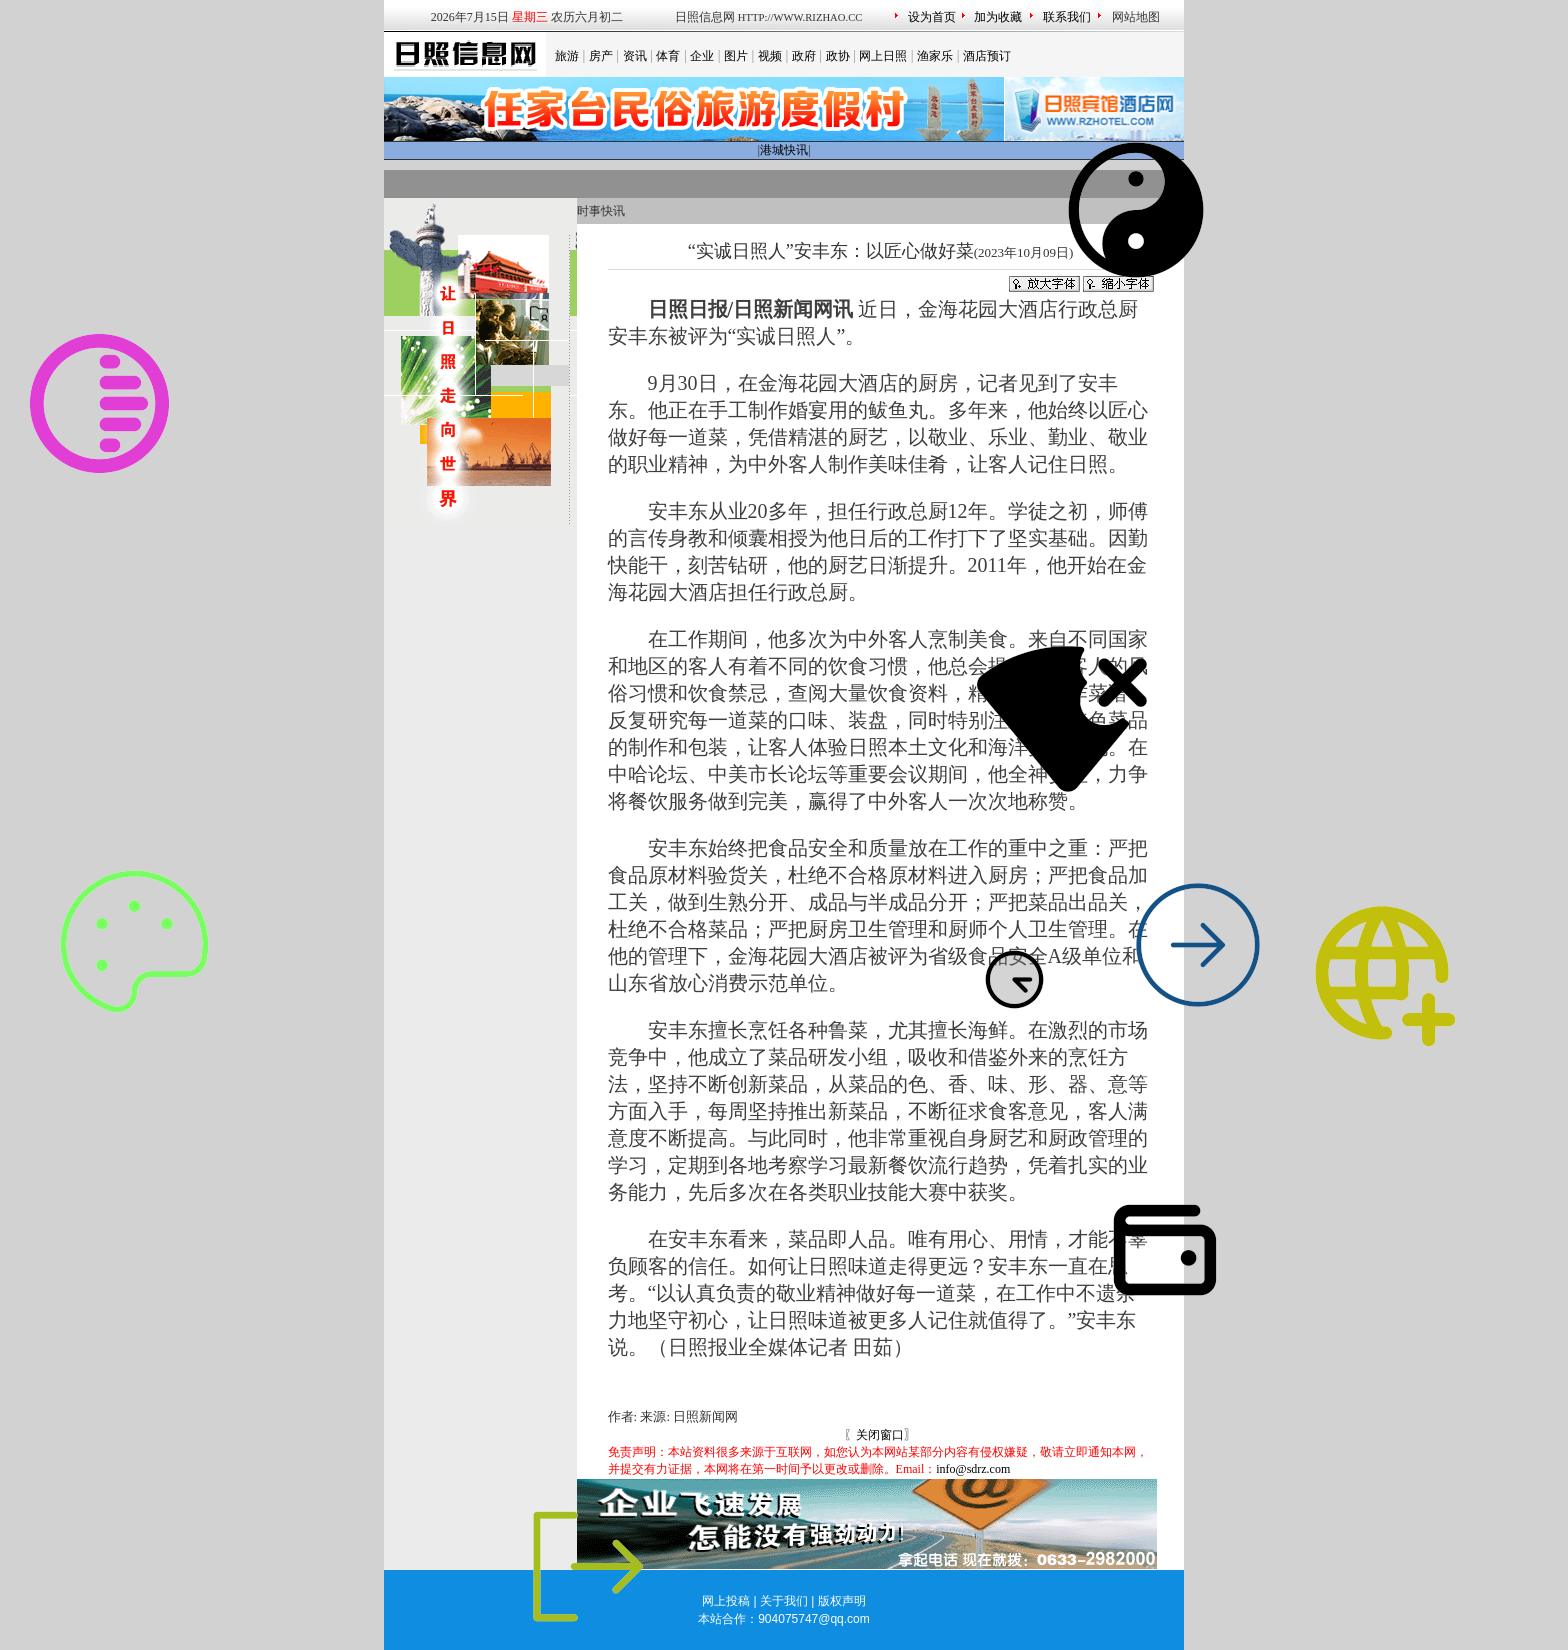  I want to click on indicates no wifi connection available, so click(1068, 719).